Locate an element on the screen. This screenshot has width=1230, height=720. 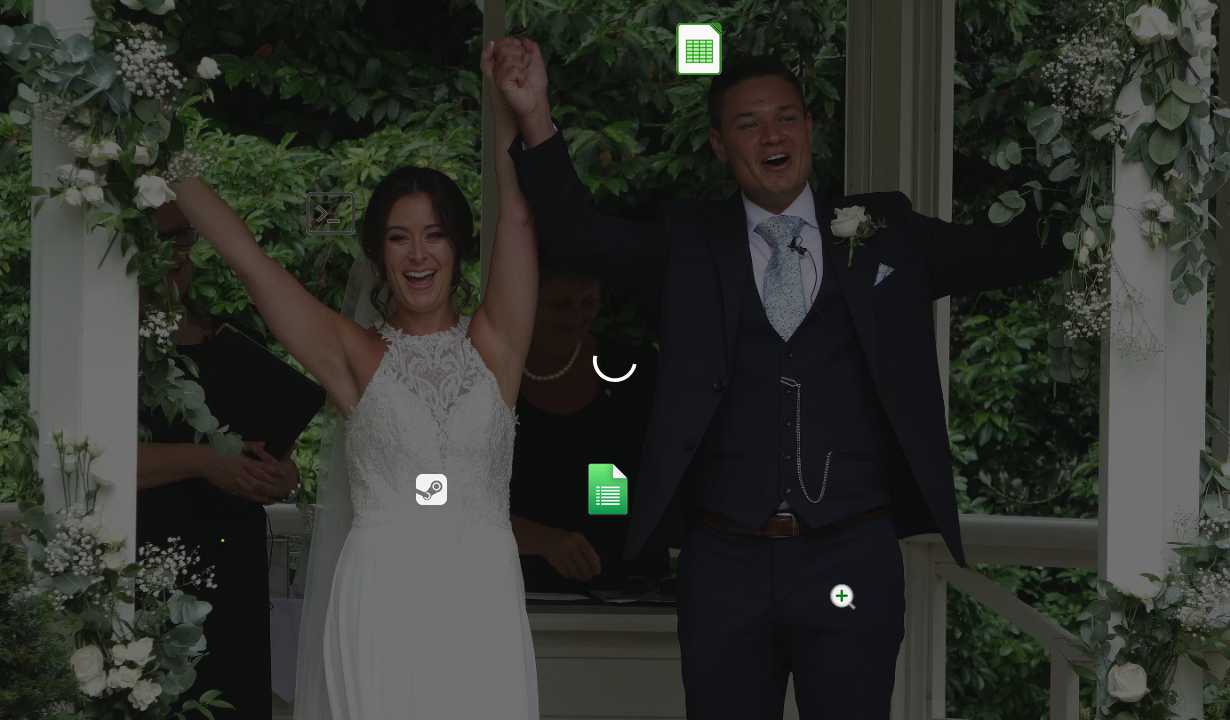
open a LibreOffice Calc spreadsheet file is located at coordinates (699, 49).